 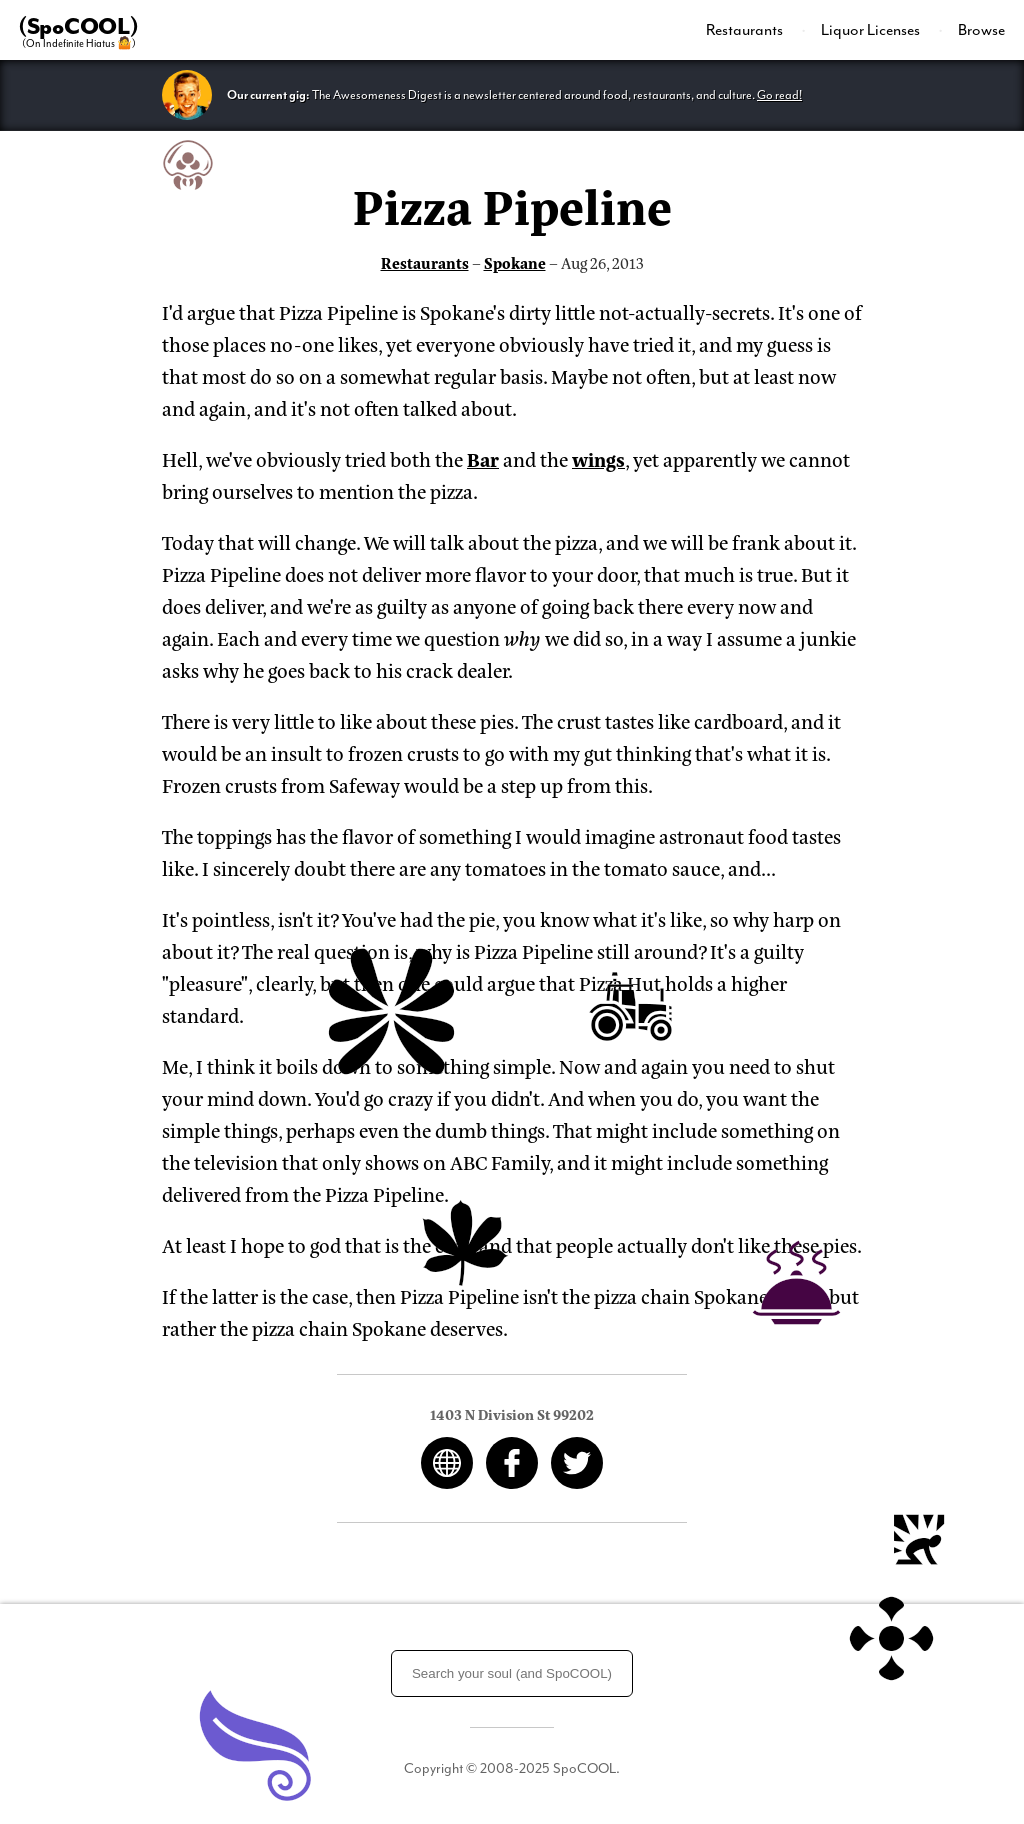 I want to click on indicates natural or organic content, so click(x=255, y=1745).